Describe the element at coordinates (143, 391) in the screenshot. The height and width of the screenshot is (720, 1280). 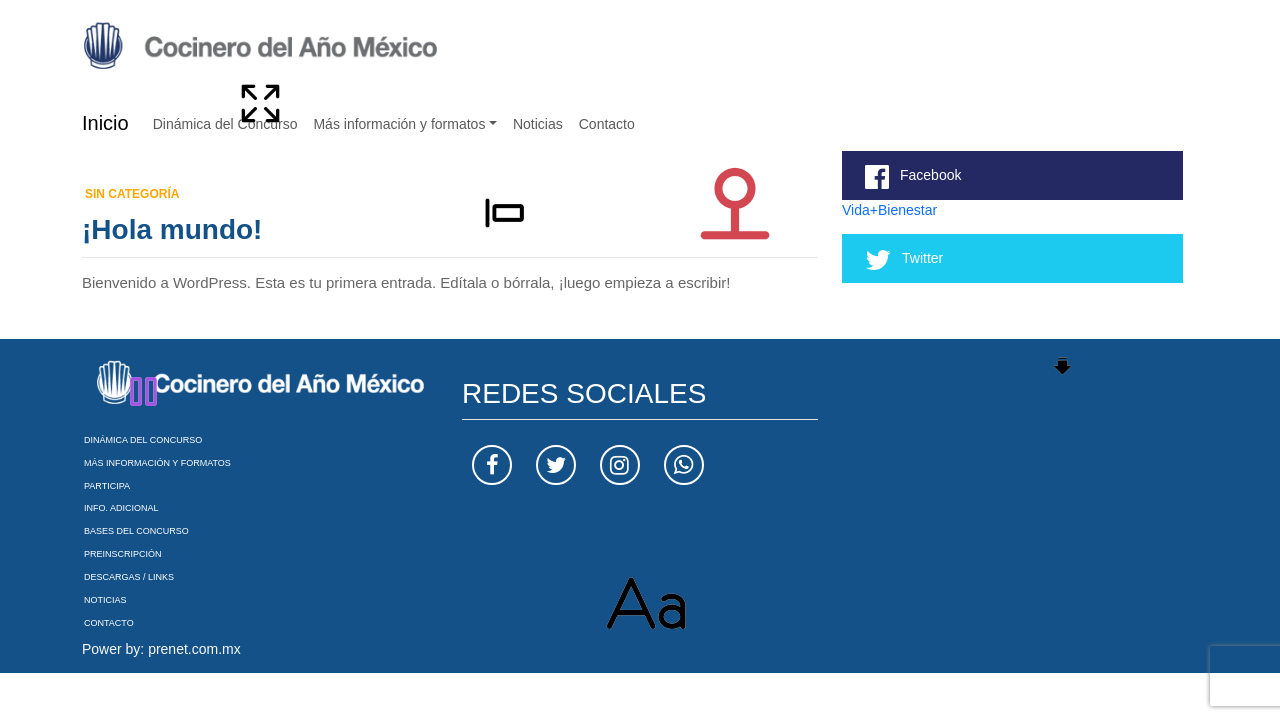
I see `pause media playback` at that location.